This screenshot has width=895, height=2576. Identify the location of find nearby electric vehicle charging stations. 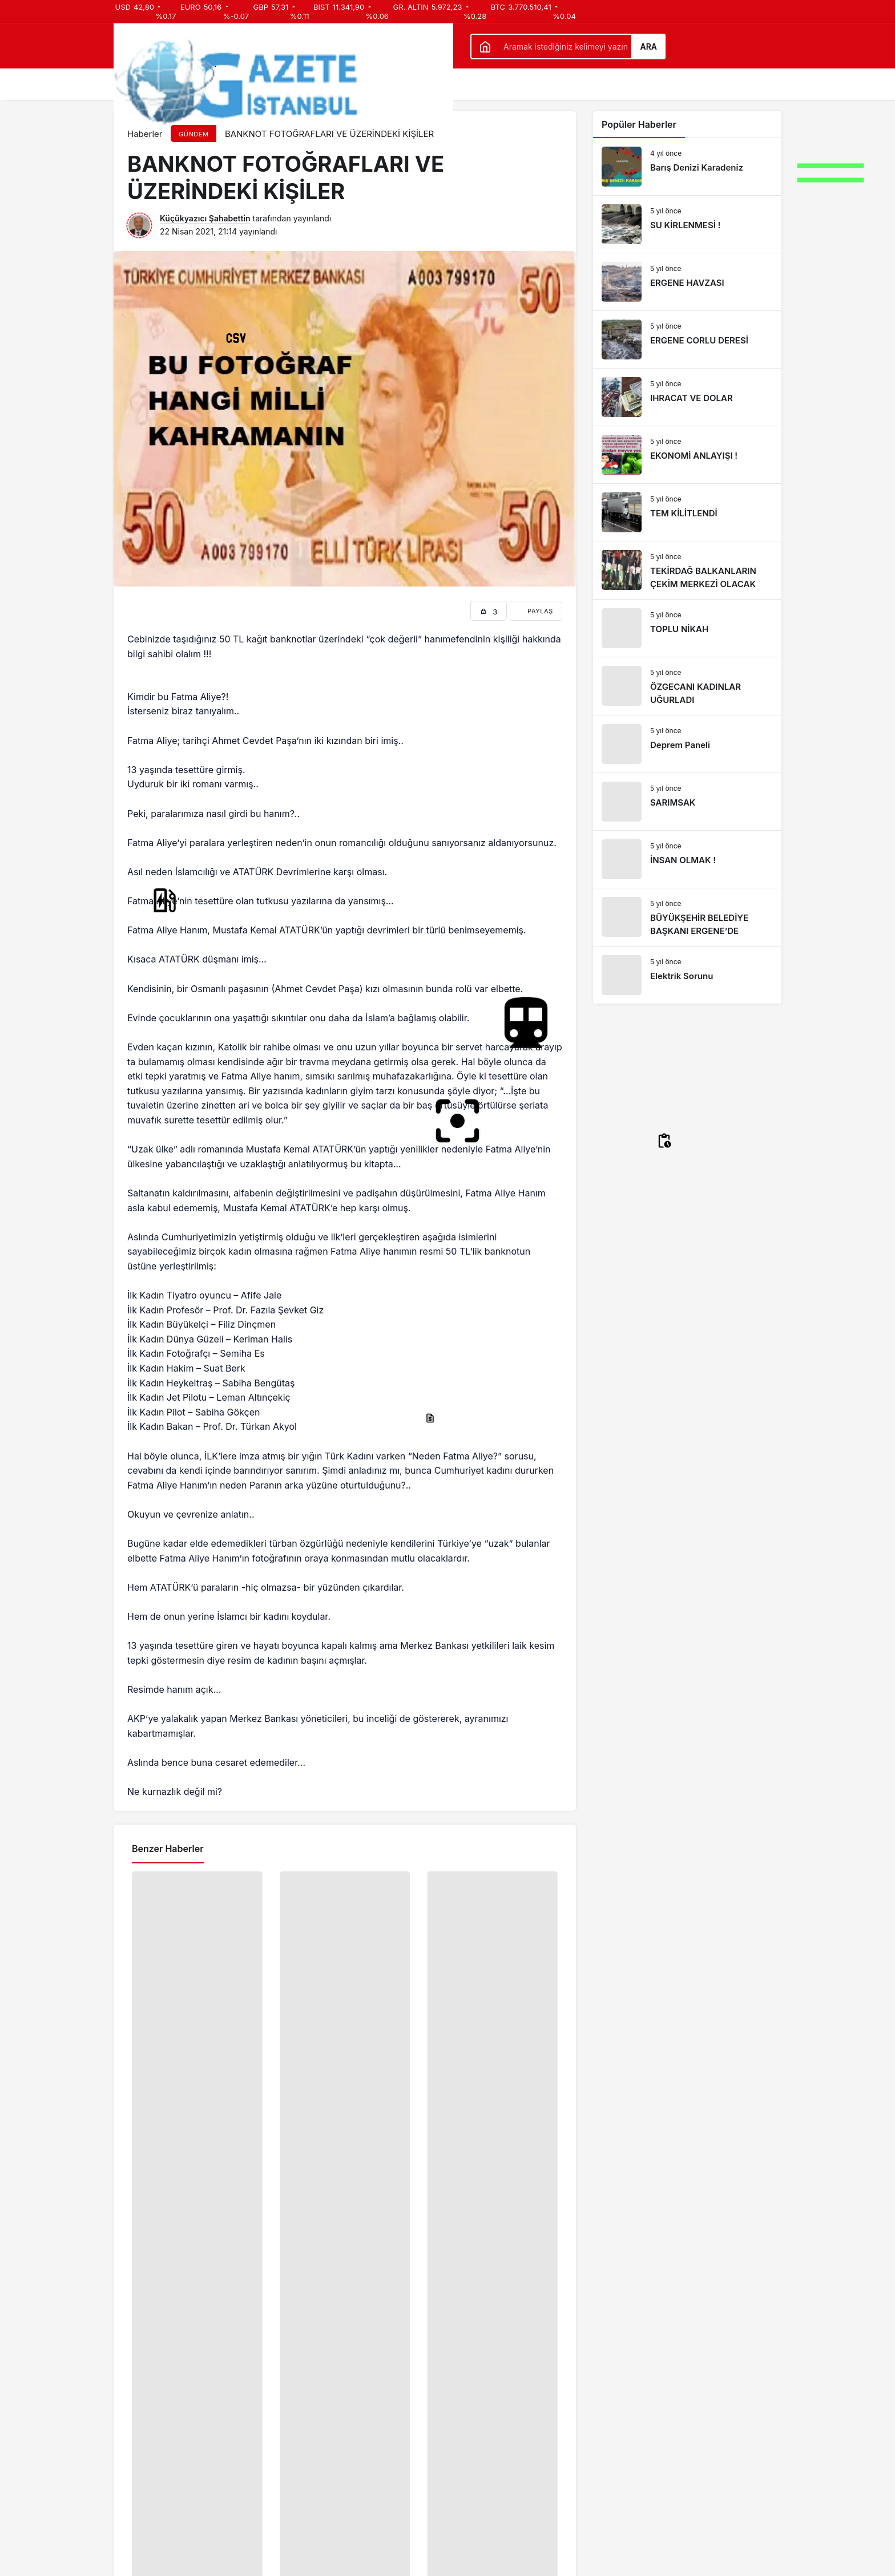
(164, 900).